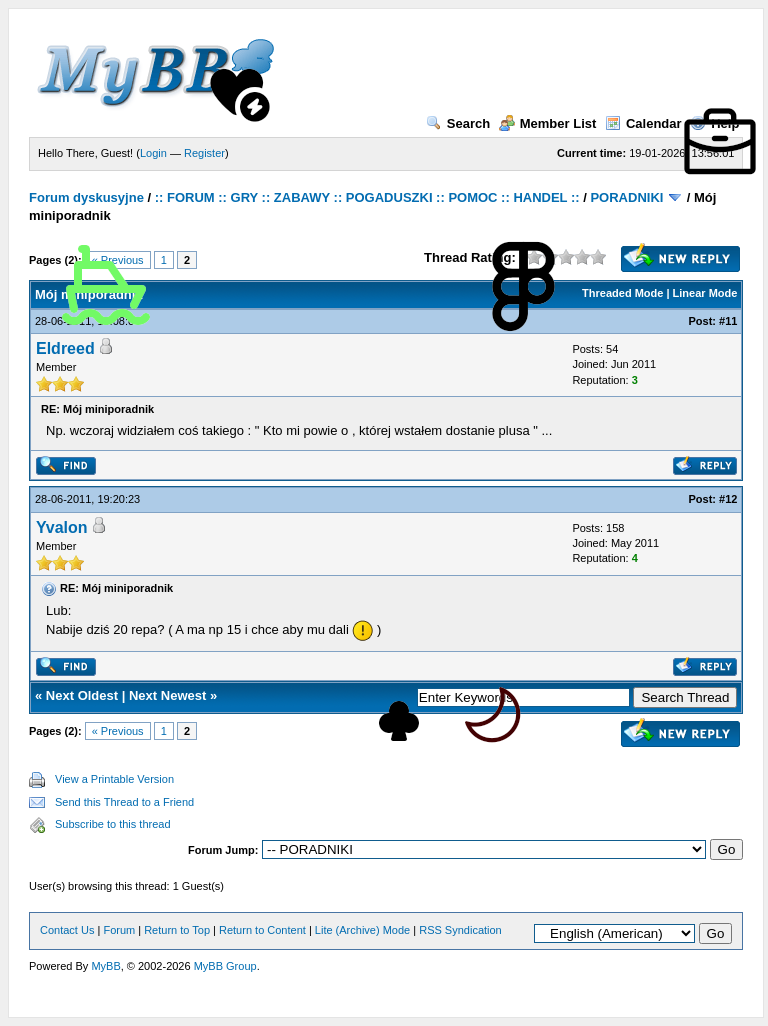  Describe the element at coordinates (720, 144) in the screenshot. I see `access work or business-related content` at that location.